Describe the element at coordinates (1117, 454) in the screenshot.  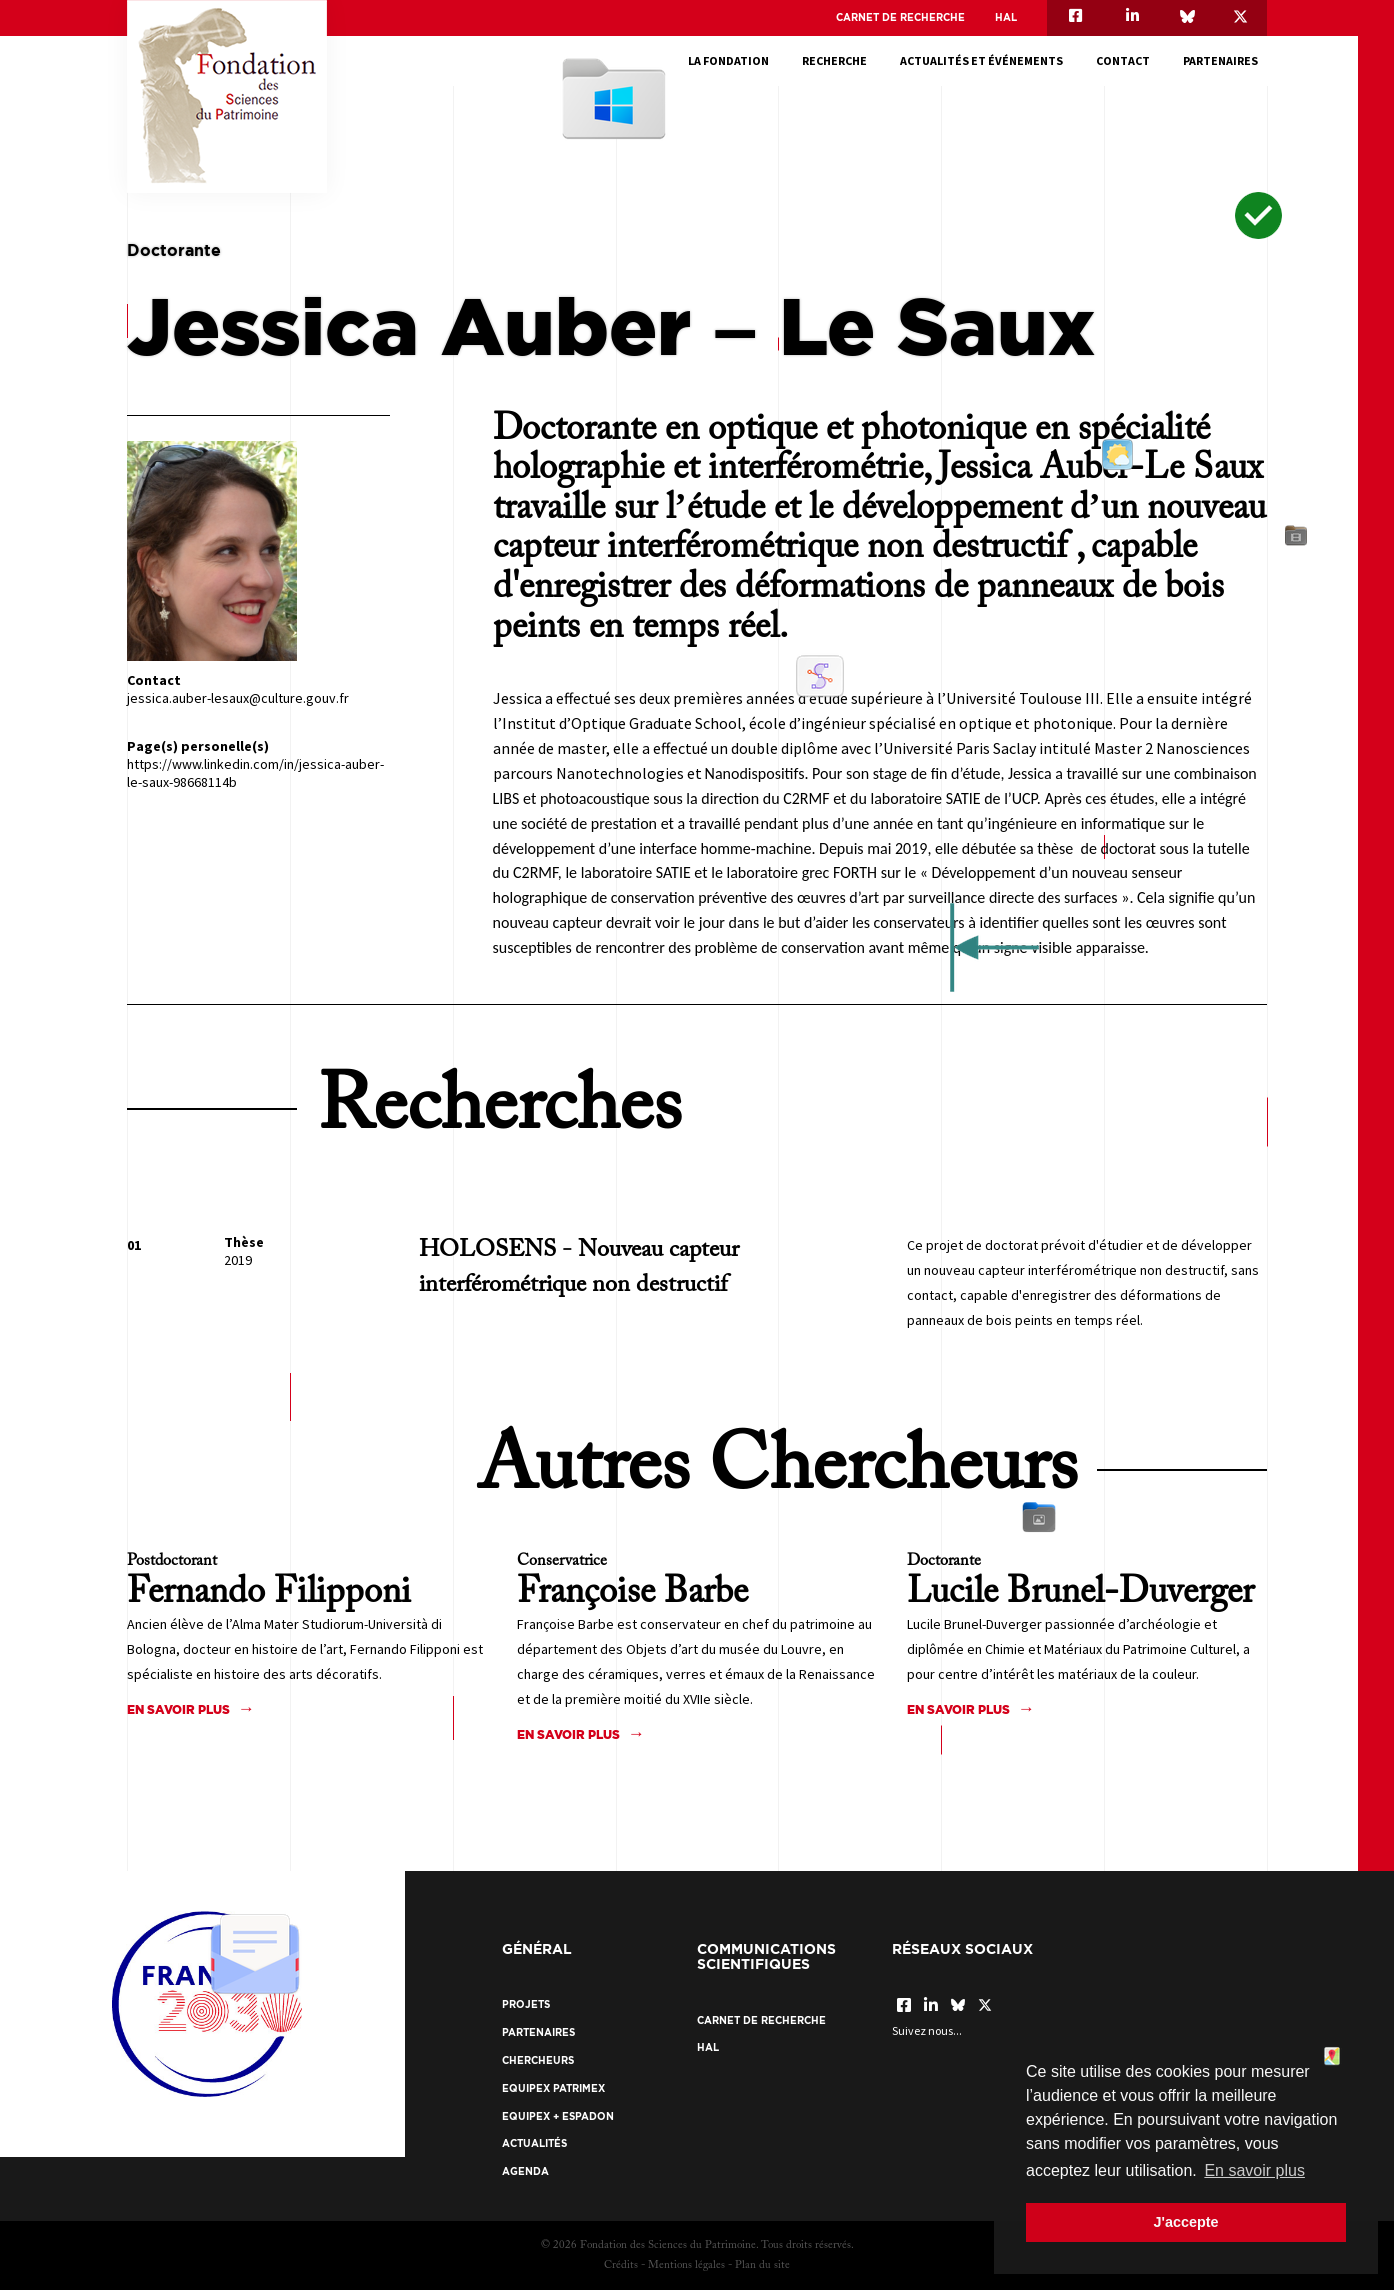
I see `open the weather app` at that location.